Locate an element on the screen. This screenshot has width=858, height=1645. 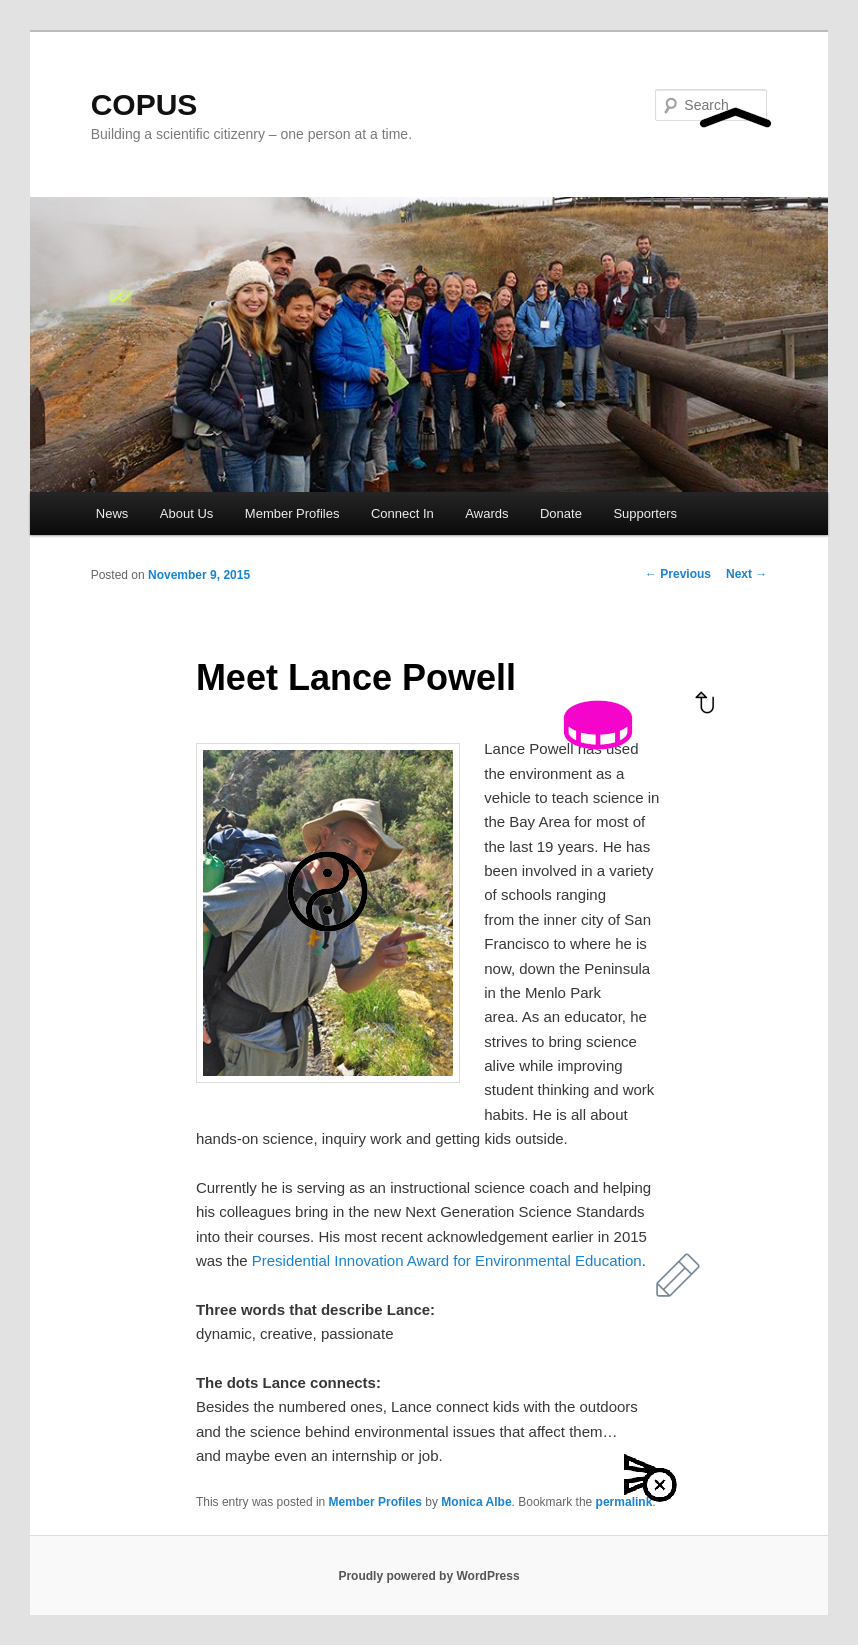
indicates message has been read or delivered is located at coordinates (120, 297).